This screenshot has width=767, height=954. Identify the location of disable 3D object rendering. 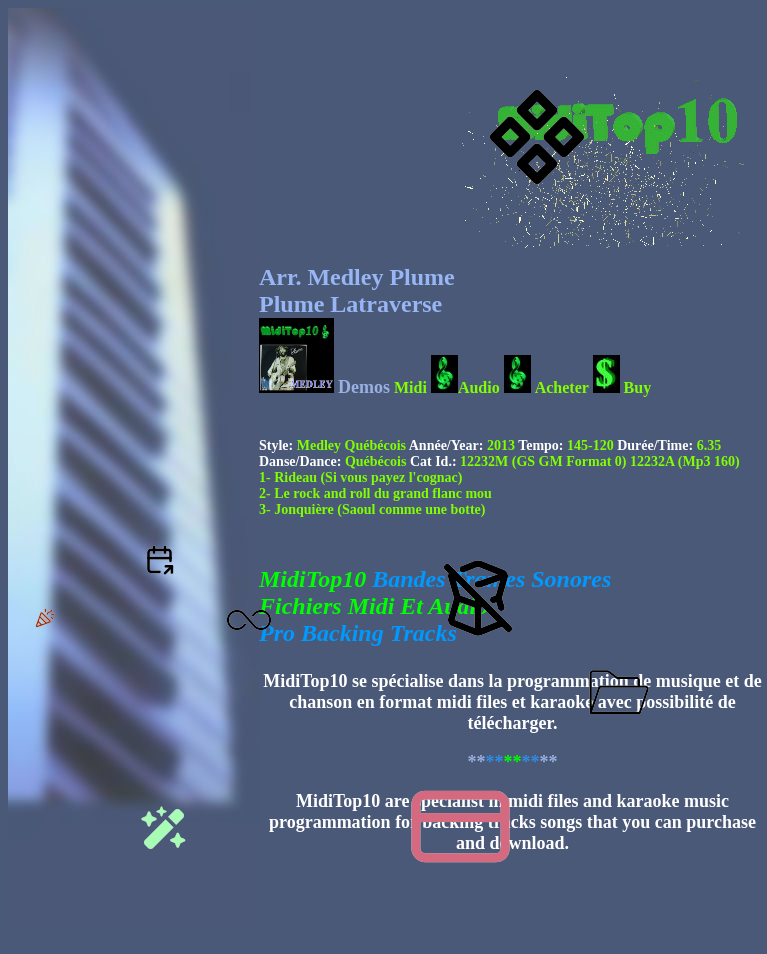
(478, 598).